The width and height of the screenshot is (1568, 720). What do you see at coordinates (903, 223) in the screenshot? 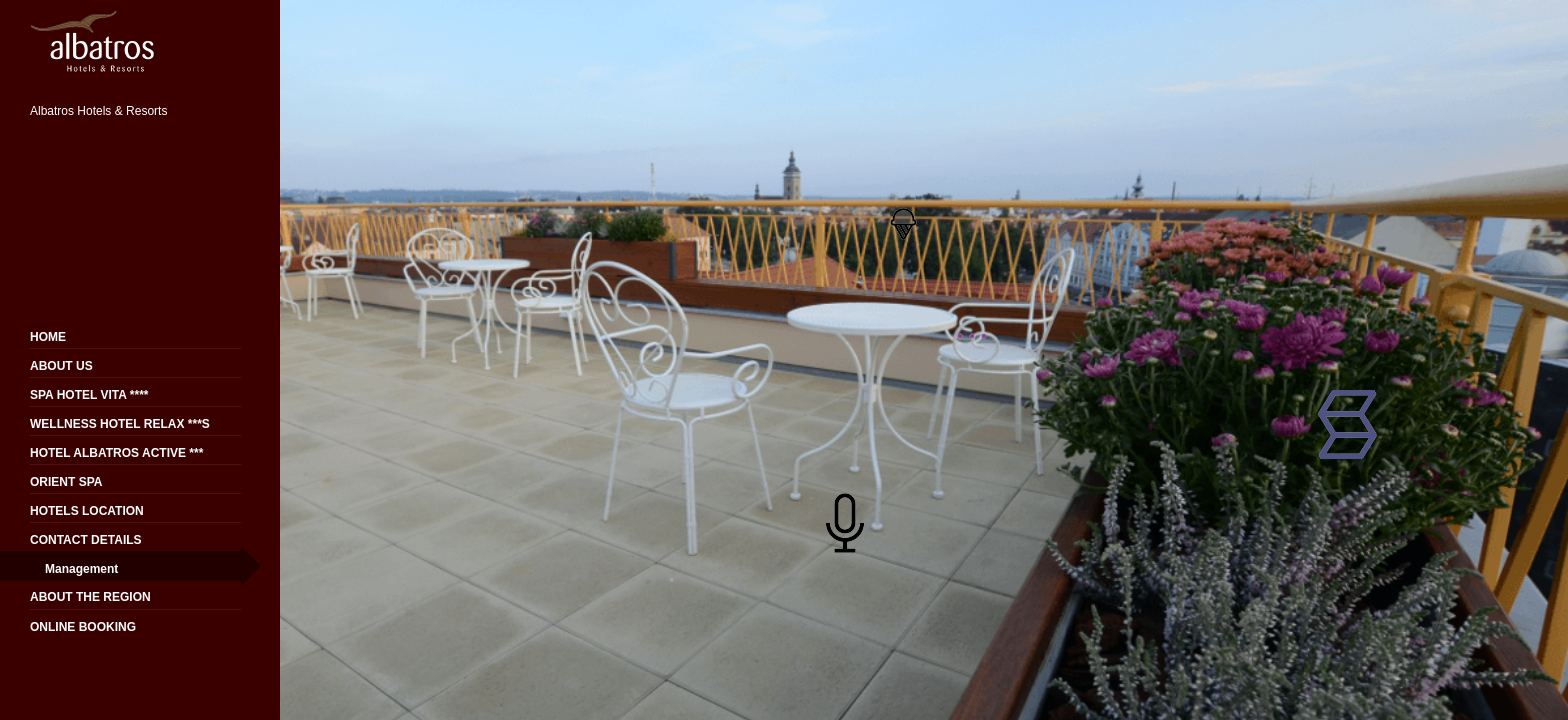
I see `browse dessert or ice cream options` at bounding box center [903, 223].